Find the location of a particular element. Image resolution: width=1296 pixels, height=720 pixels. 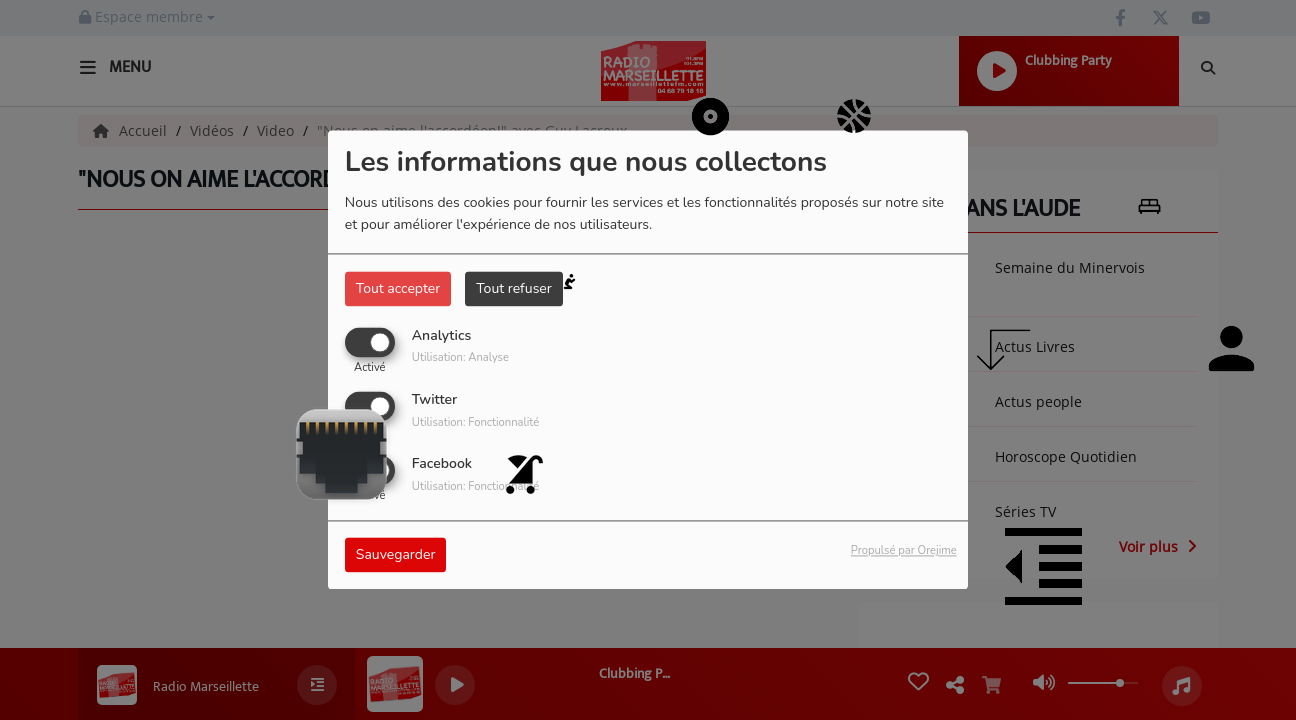

access prayer or meditation features is located at coordinates (569, 281).